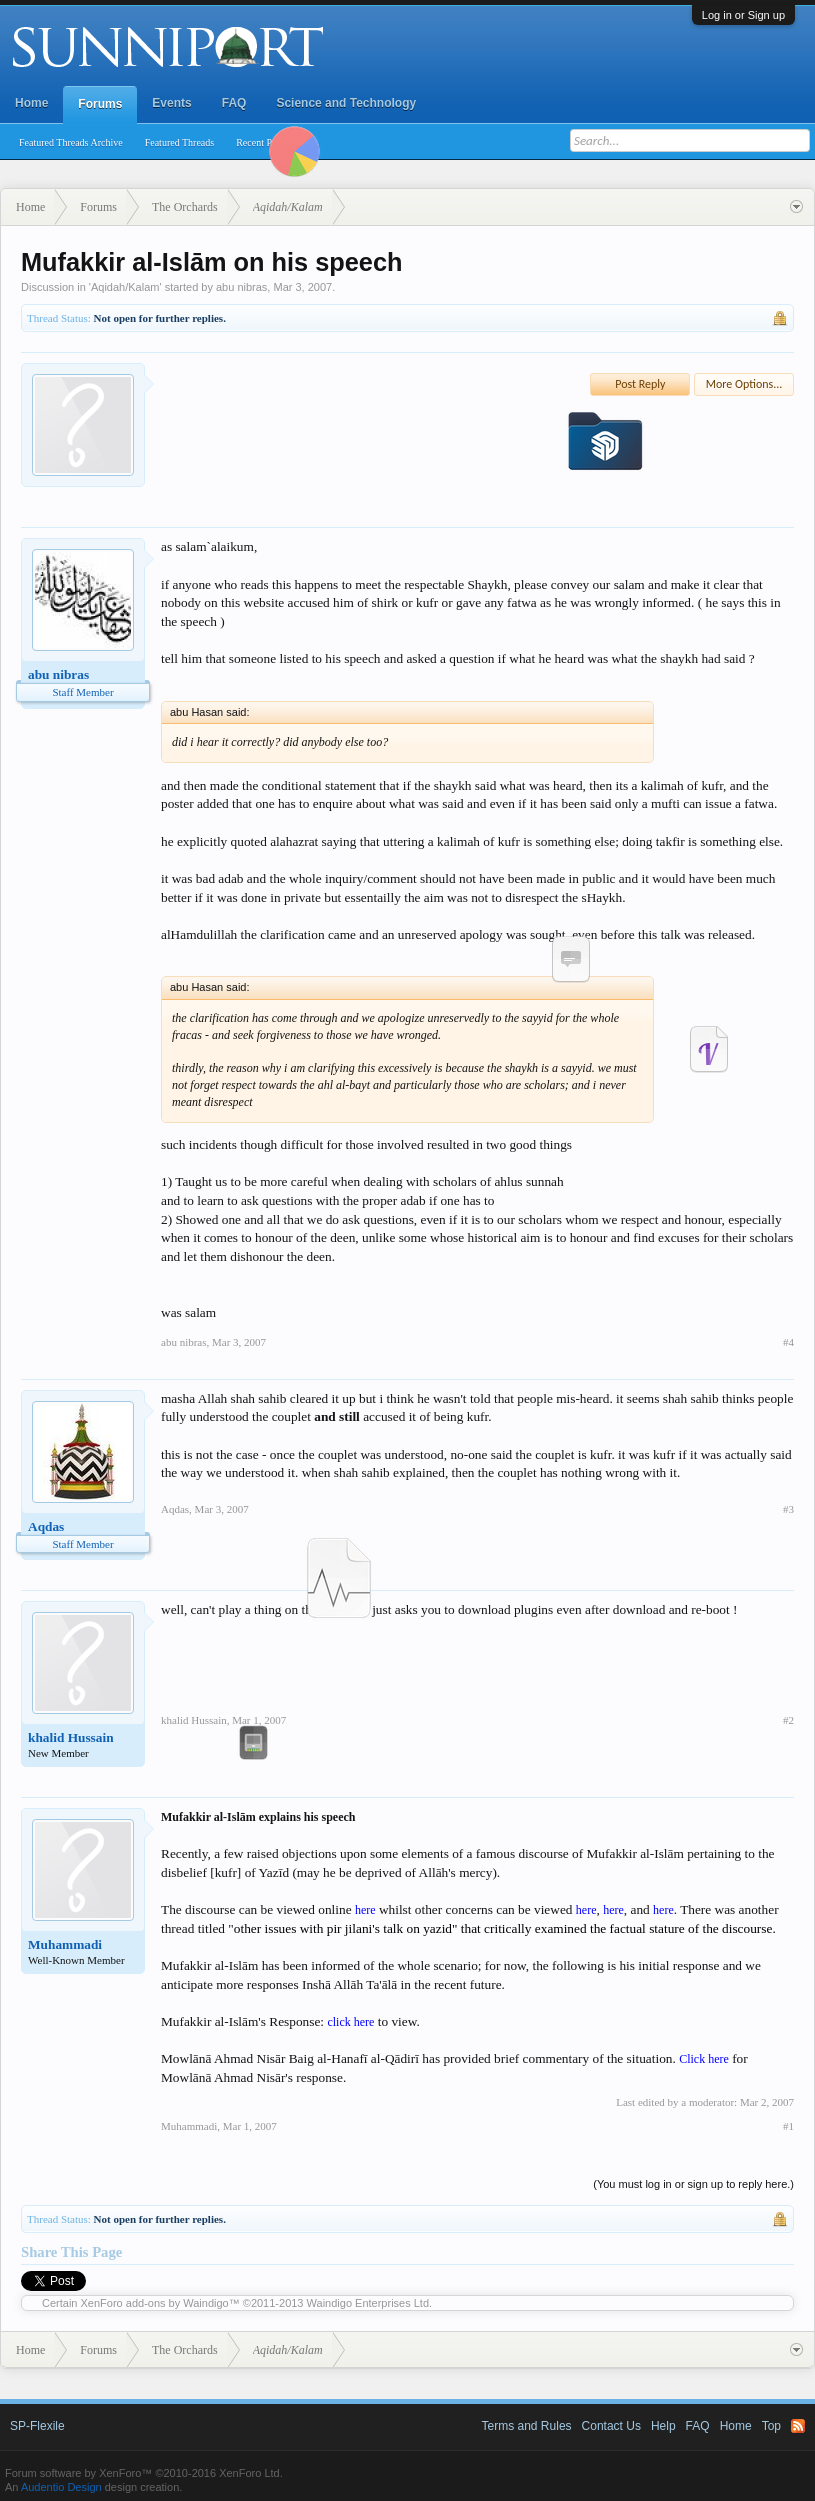 Image resolution: width=815 pixels, height=2501 pixels. Describe the element at coordinates (339, 1578) in the screenshot. I see `view system log file` at that location.